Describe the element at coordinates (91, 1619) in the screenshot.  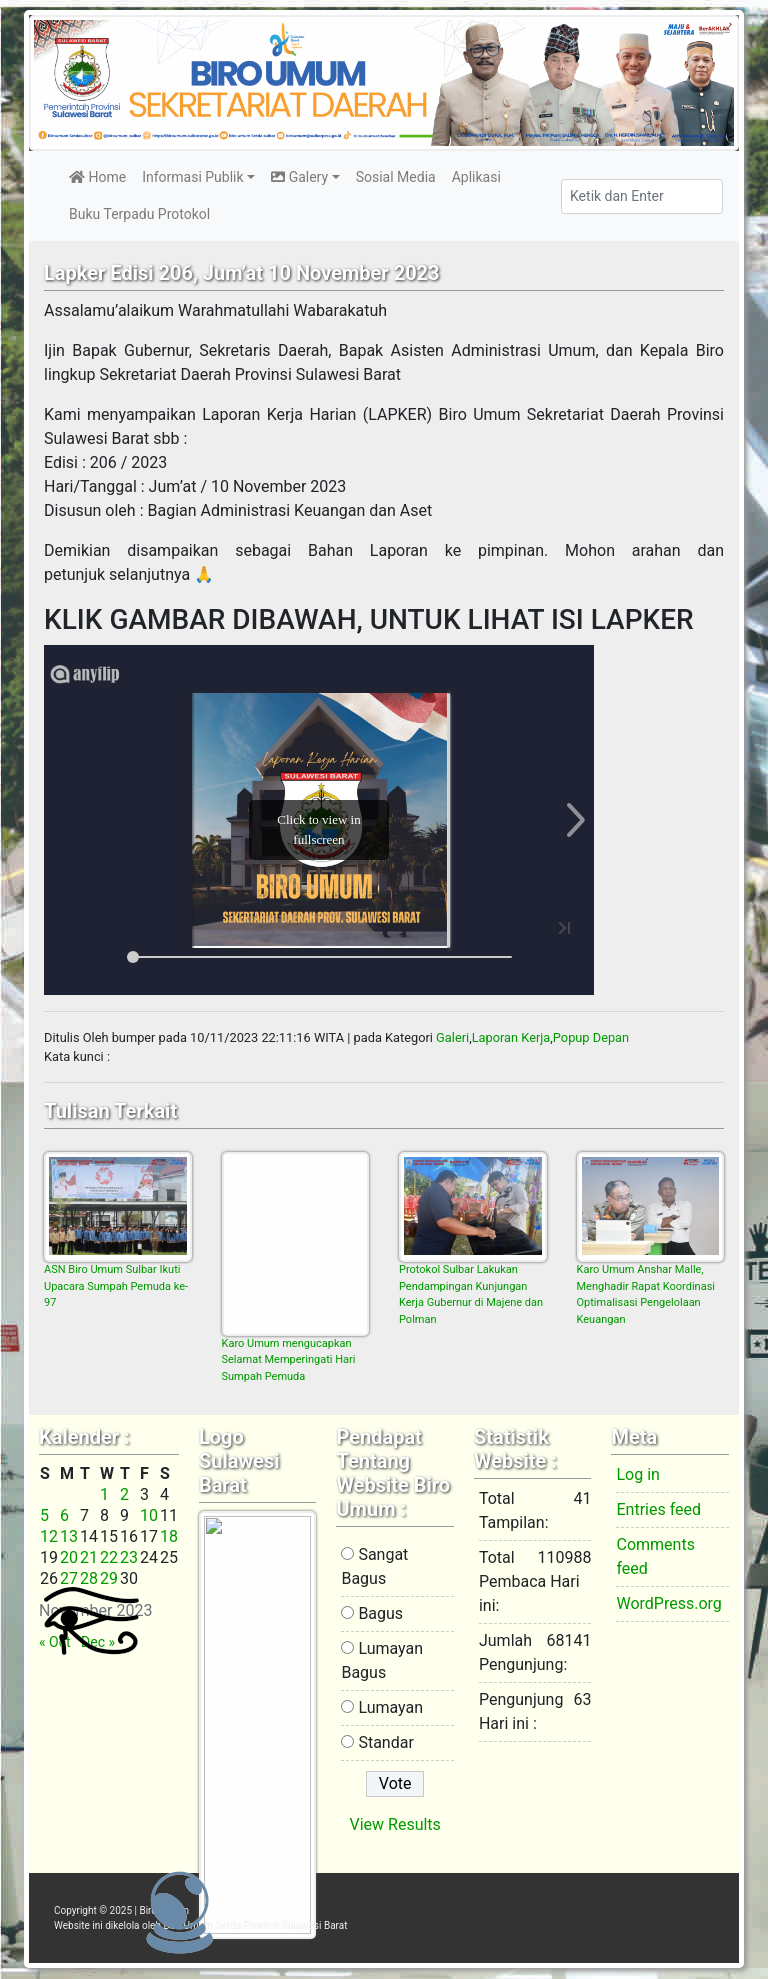
I see `access Egyptian or mythology-themed content` at that location.